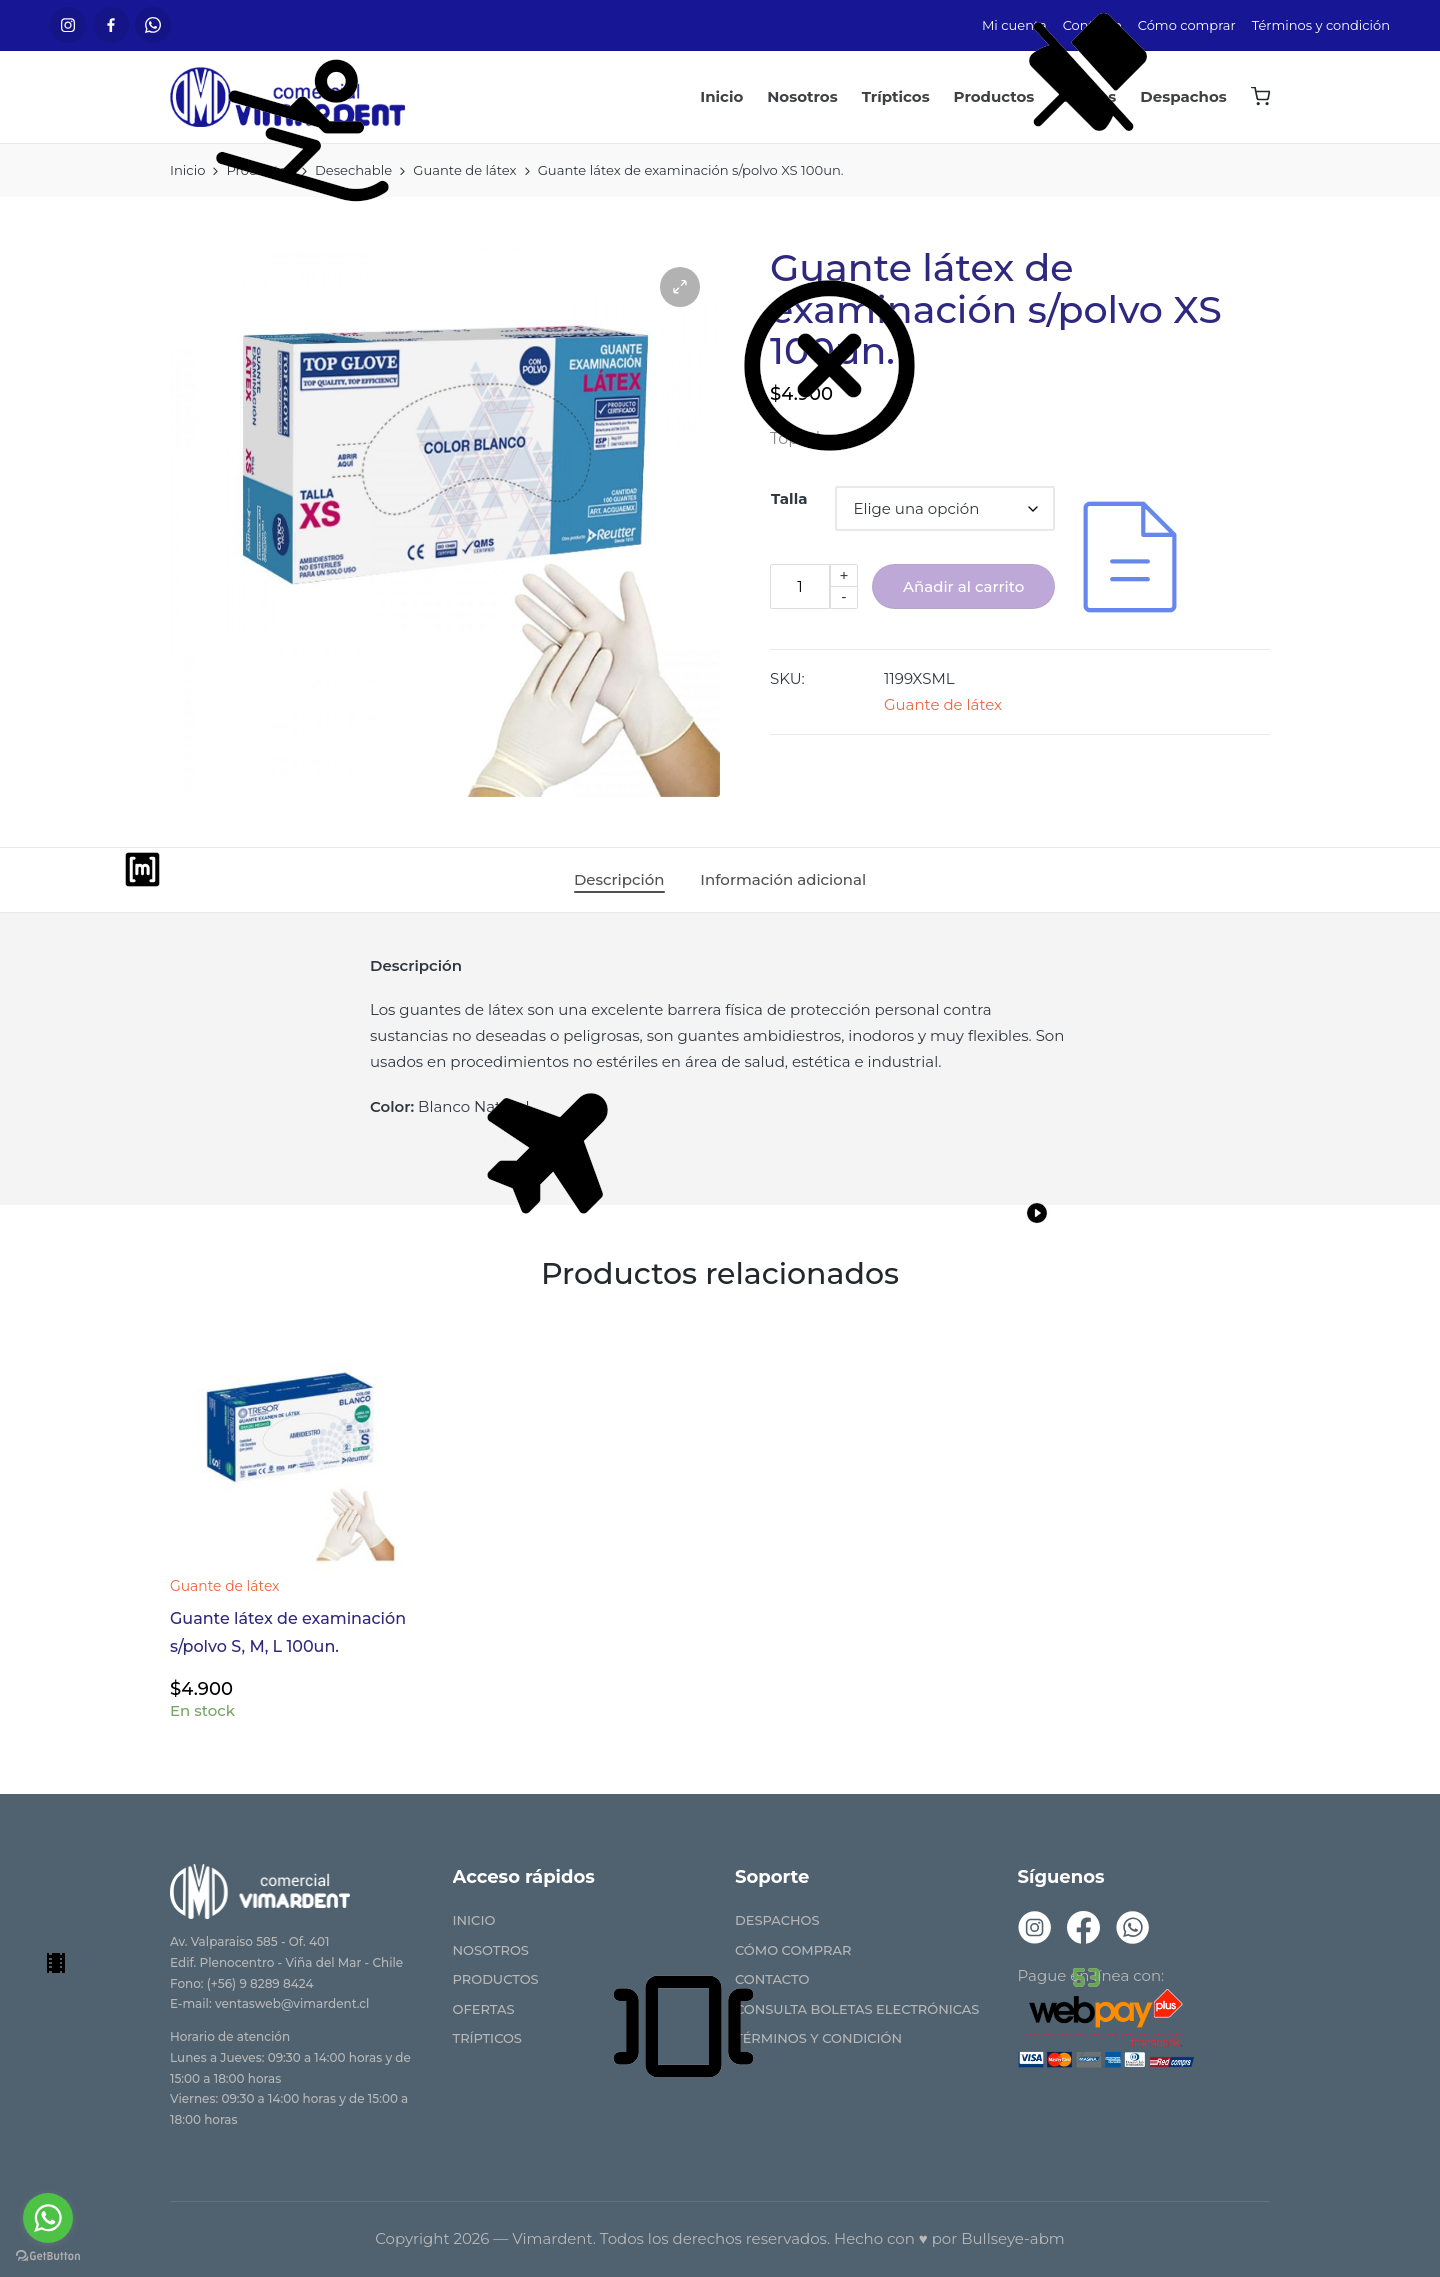  What do you see at coordinates (550, 1151) in the screenshot?
I see `enable airplane mode` at bounding box center [550, 1151].